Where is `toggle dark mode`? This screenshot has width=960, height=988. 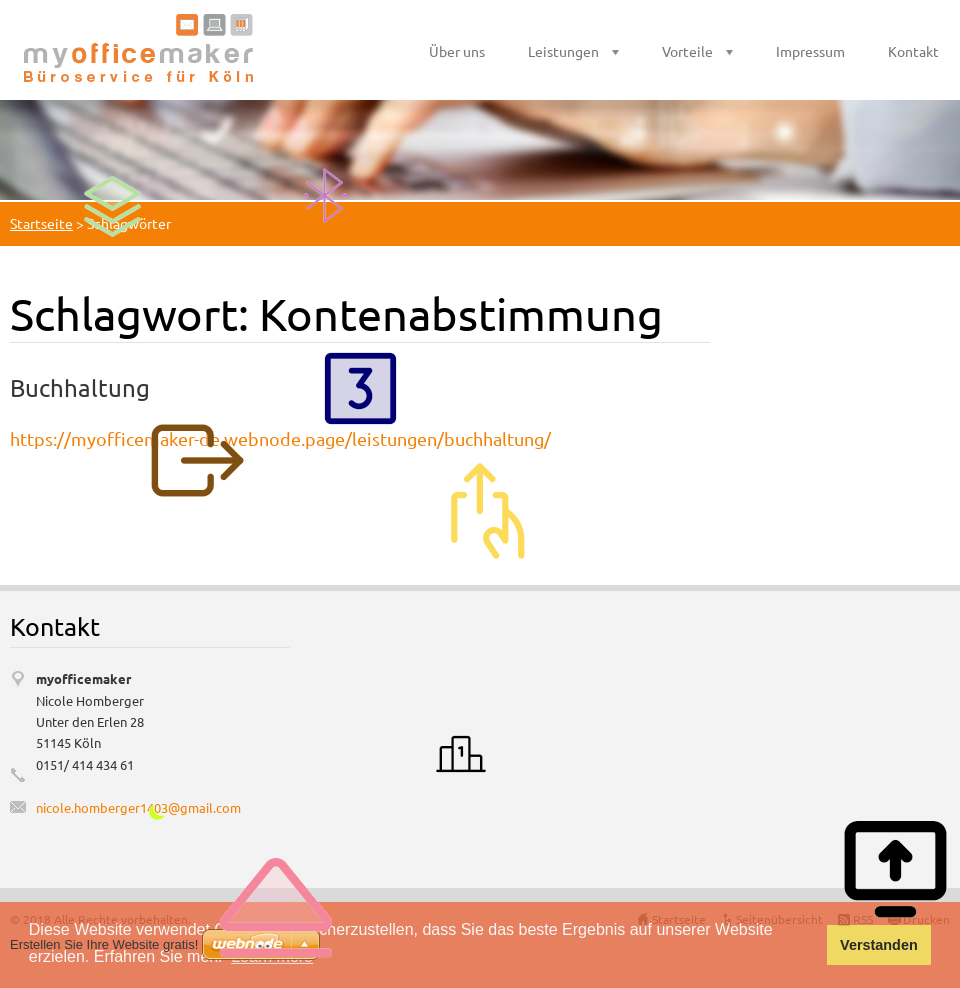
toggle dark mode is located at coordinates (157, 812).